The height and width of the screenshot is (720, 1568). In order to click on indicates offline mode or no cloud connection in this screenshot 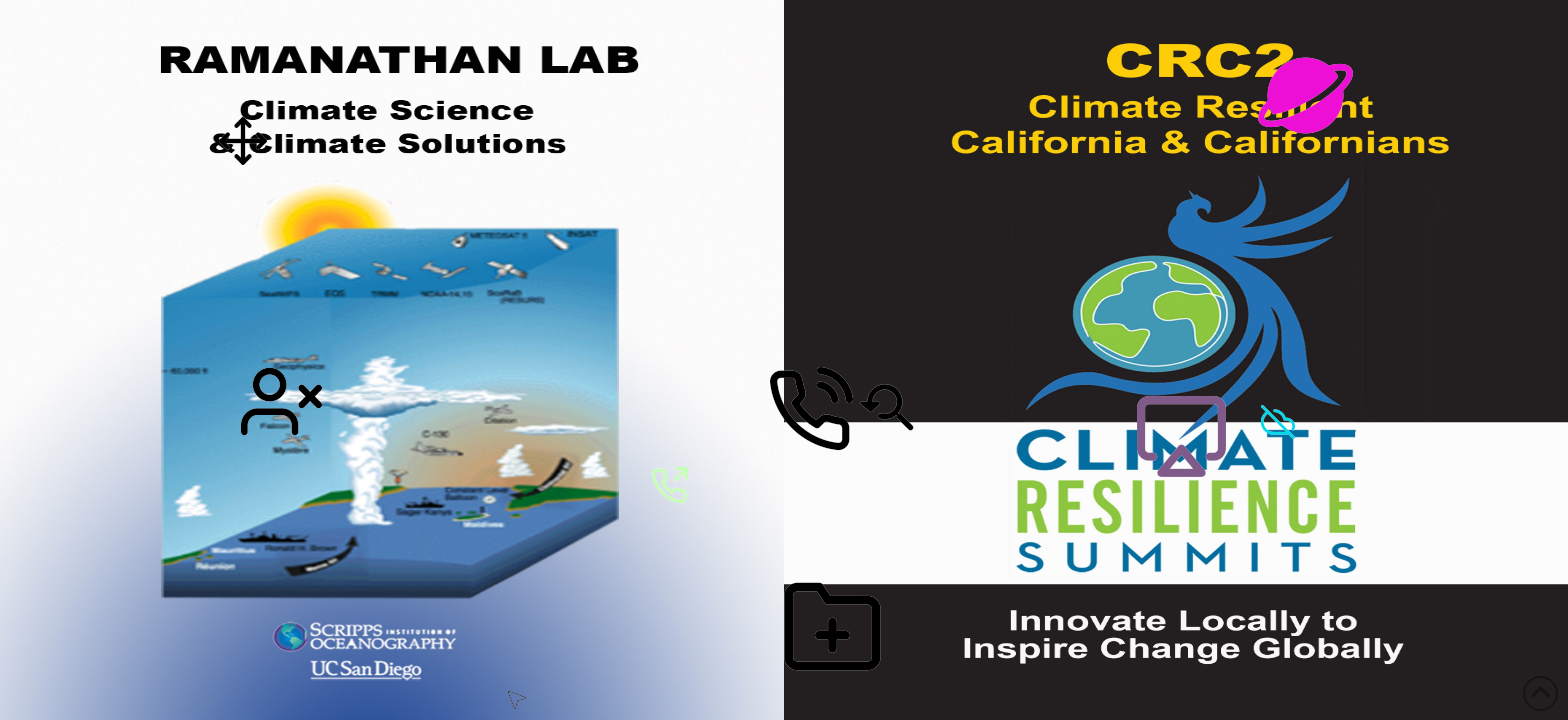, I will do `click(1278, 422)`.